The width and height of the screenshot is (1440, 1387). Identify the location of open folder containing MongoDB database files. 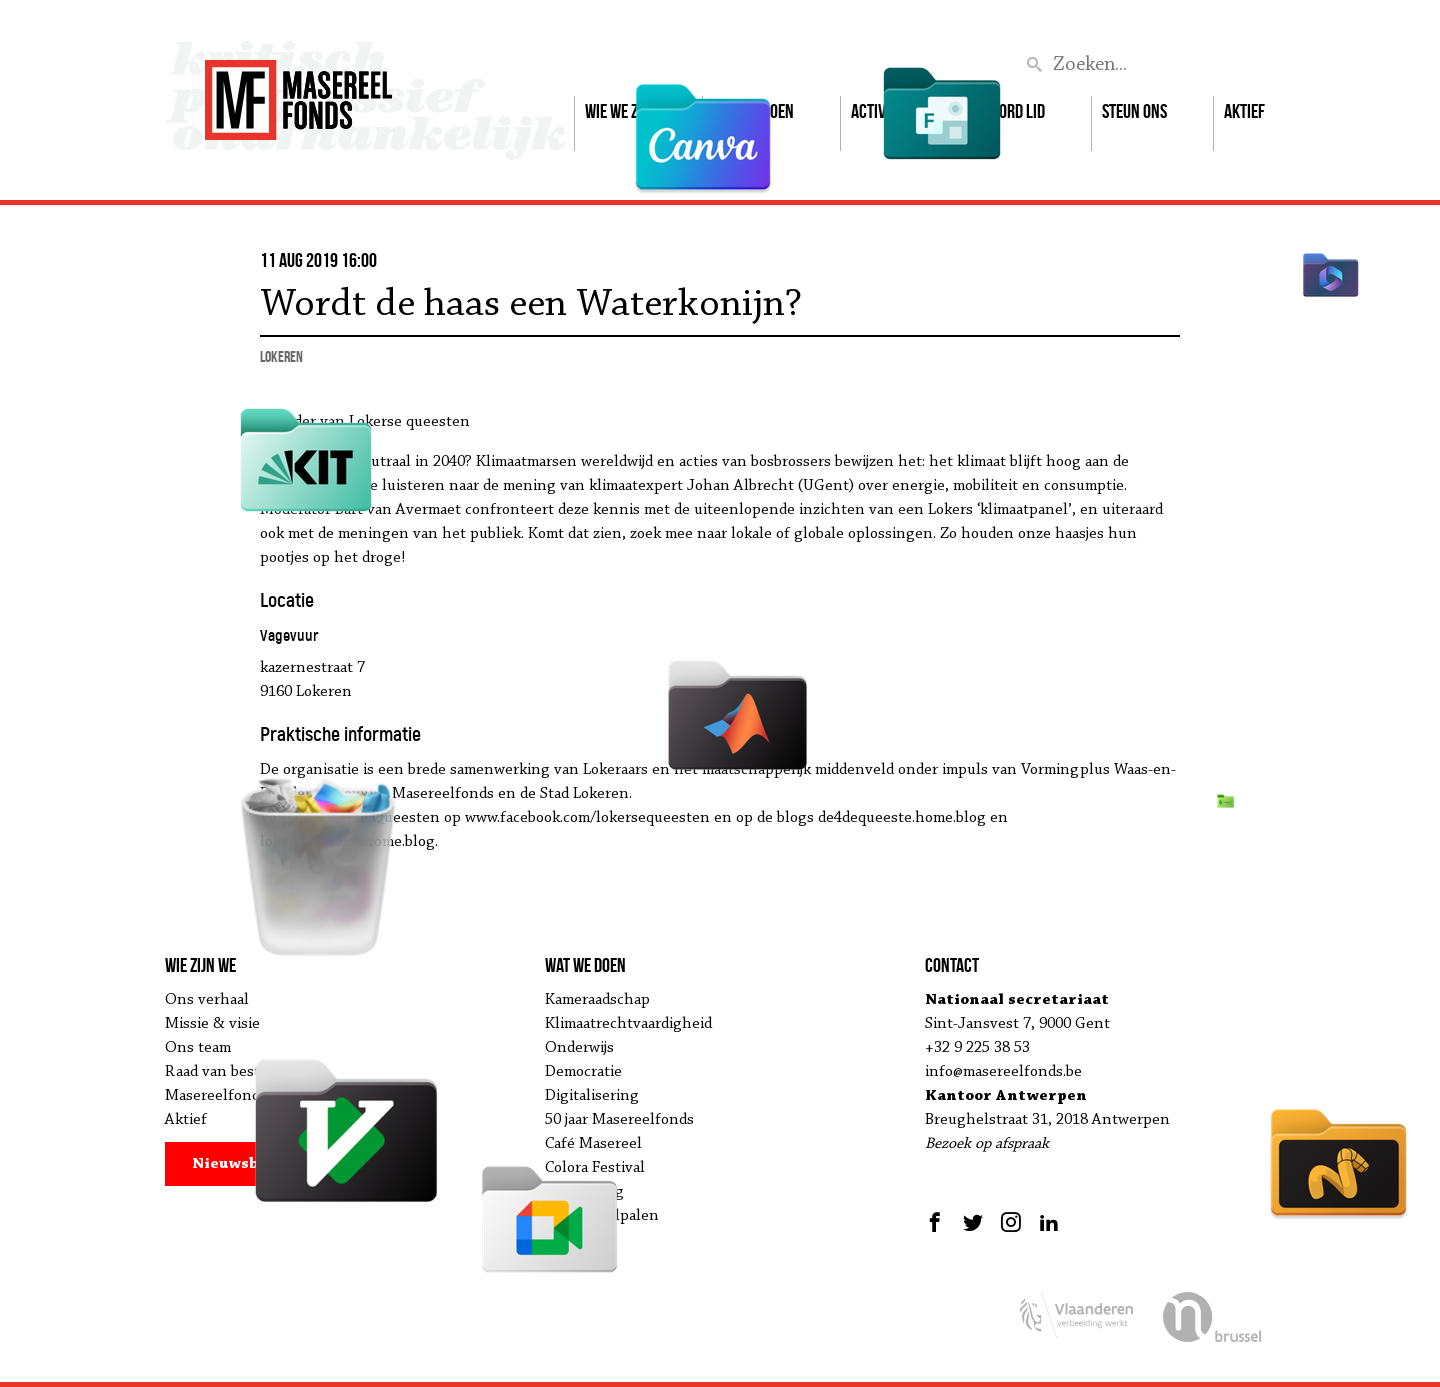
(1225, 801).